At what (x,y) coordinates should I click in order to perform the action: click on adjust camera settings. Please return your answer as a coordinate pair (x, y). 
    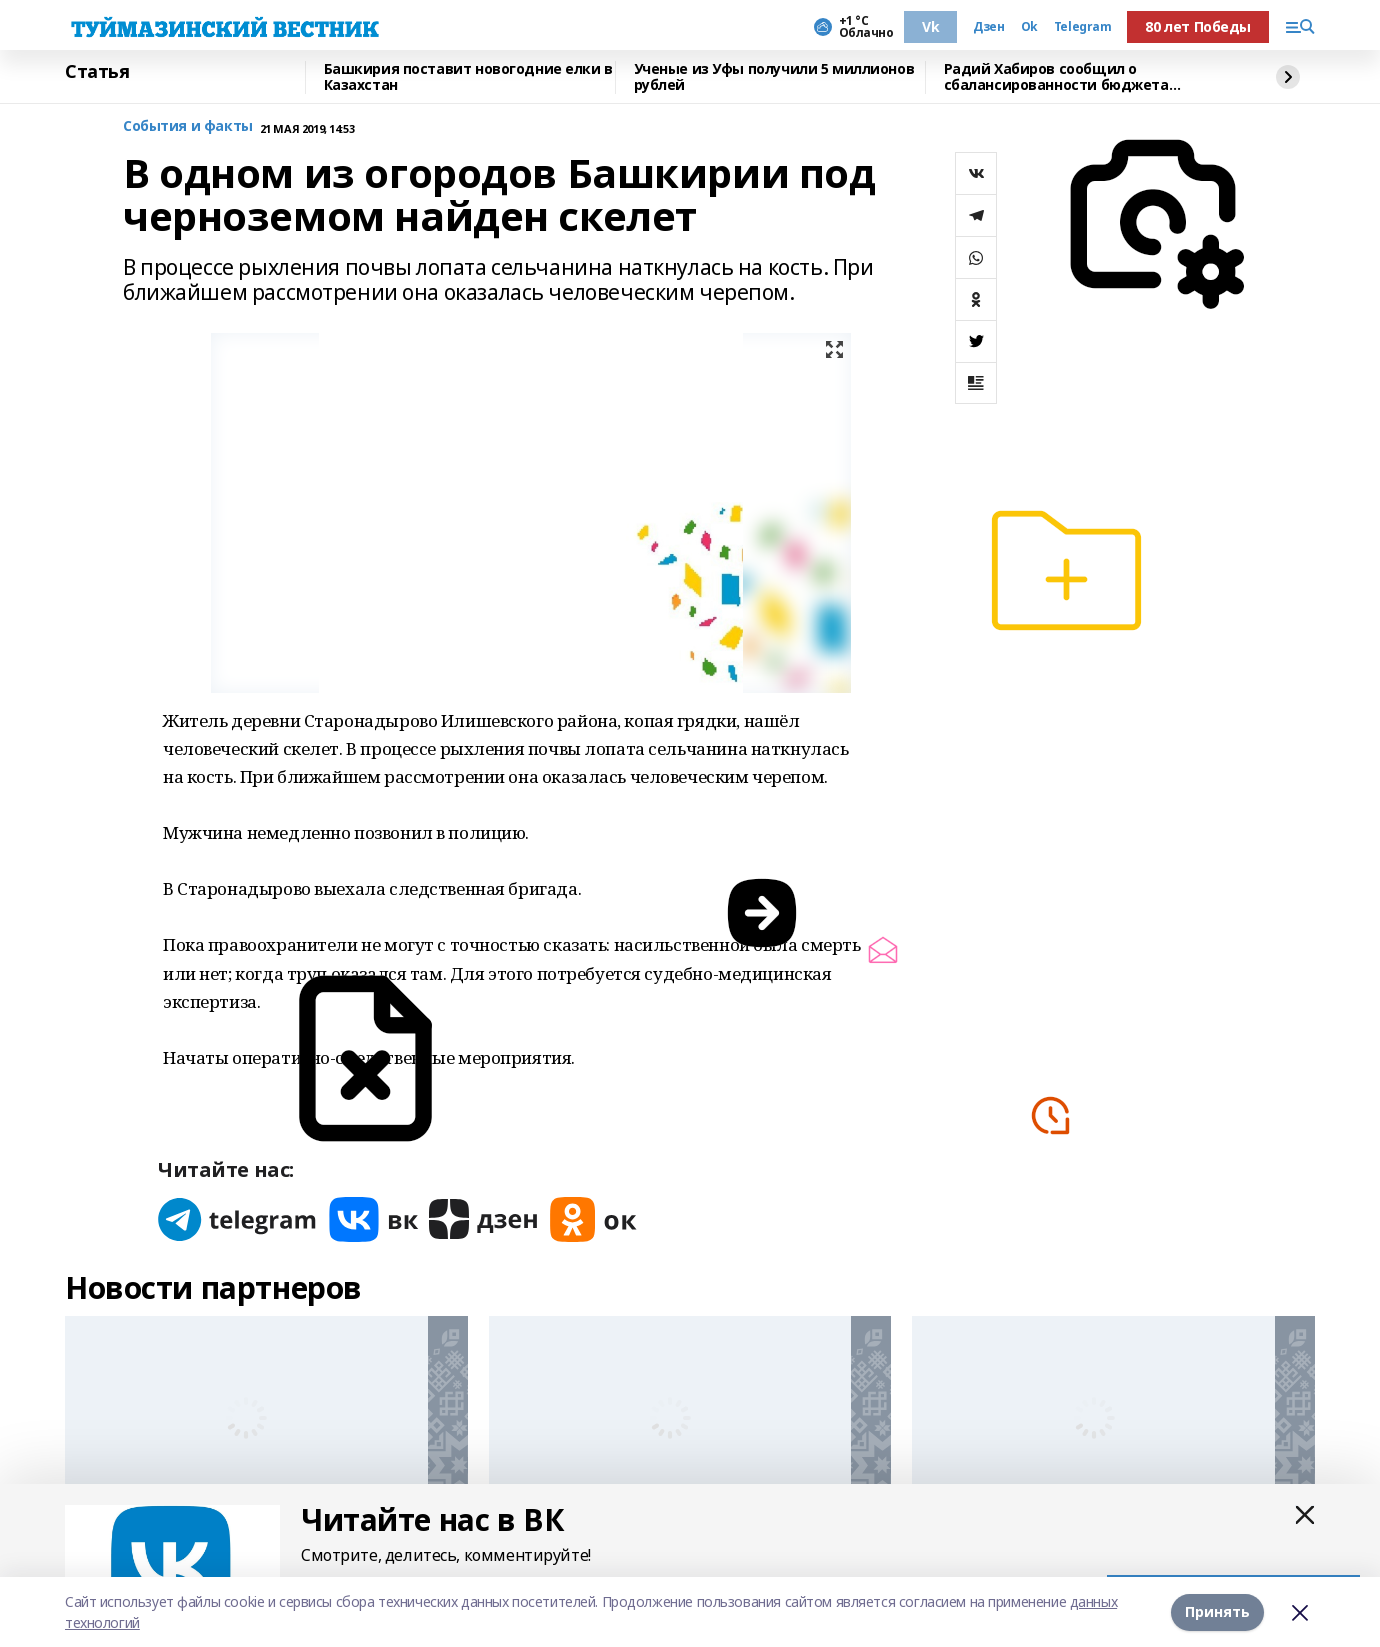
    Looking at the image, I should click on (1153, 214).